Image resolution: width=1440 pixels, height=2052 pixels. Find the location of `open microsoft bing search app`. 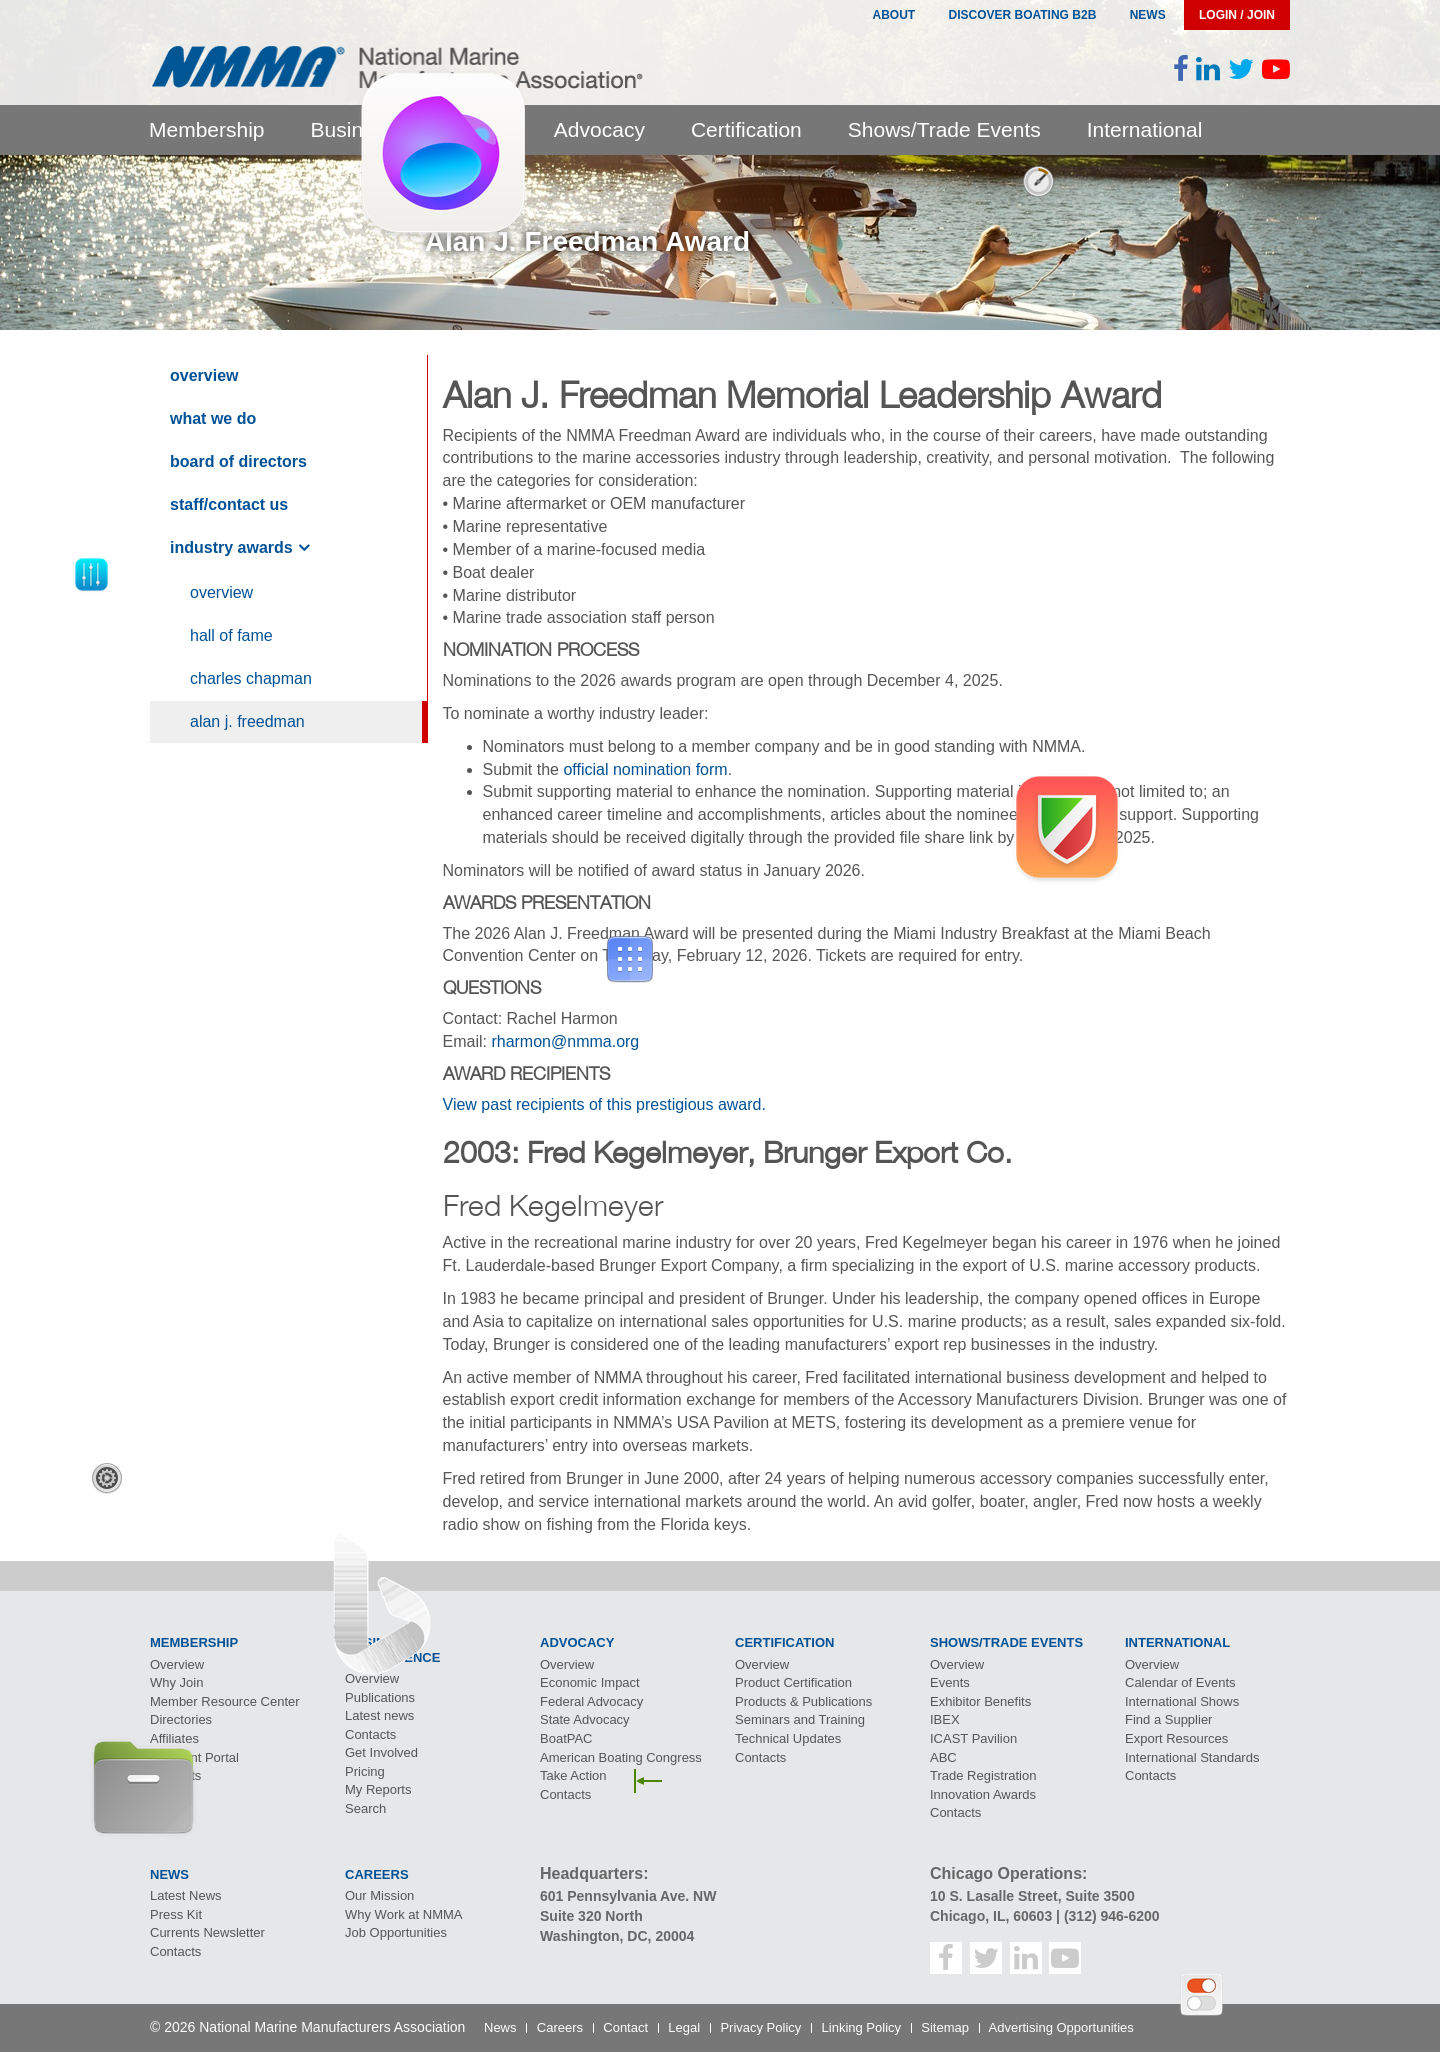

open microsoft bing search app is located at coordinates (382, 1604).